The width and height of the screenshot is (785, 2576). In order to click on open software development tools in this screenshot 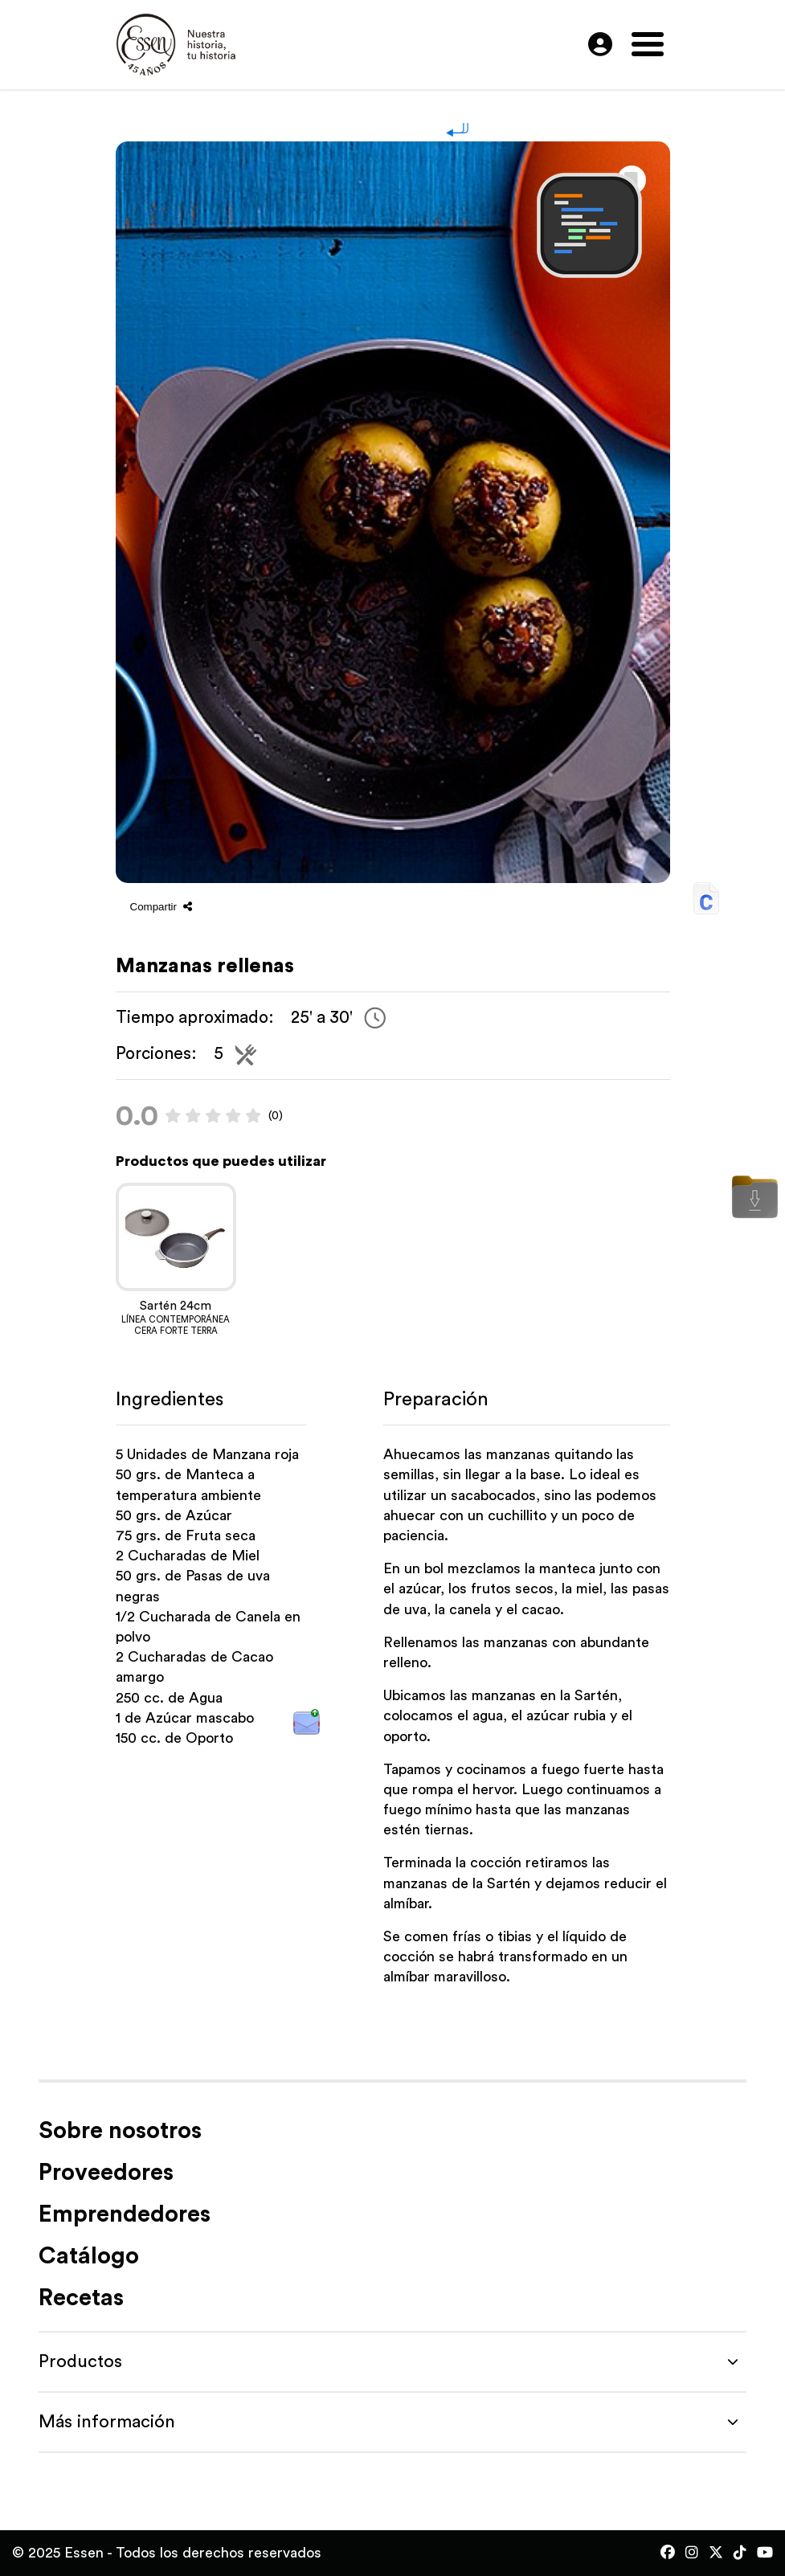, I will do `click(589, 225)`.